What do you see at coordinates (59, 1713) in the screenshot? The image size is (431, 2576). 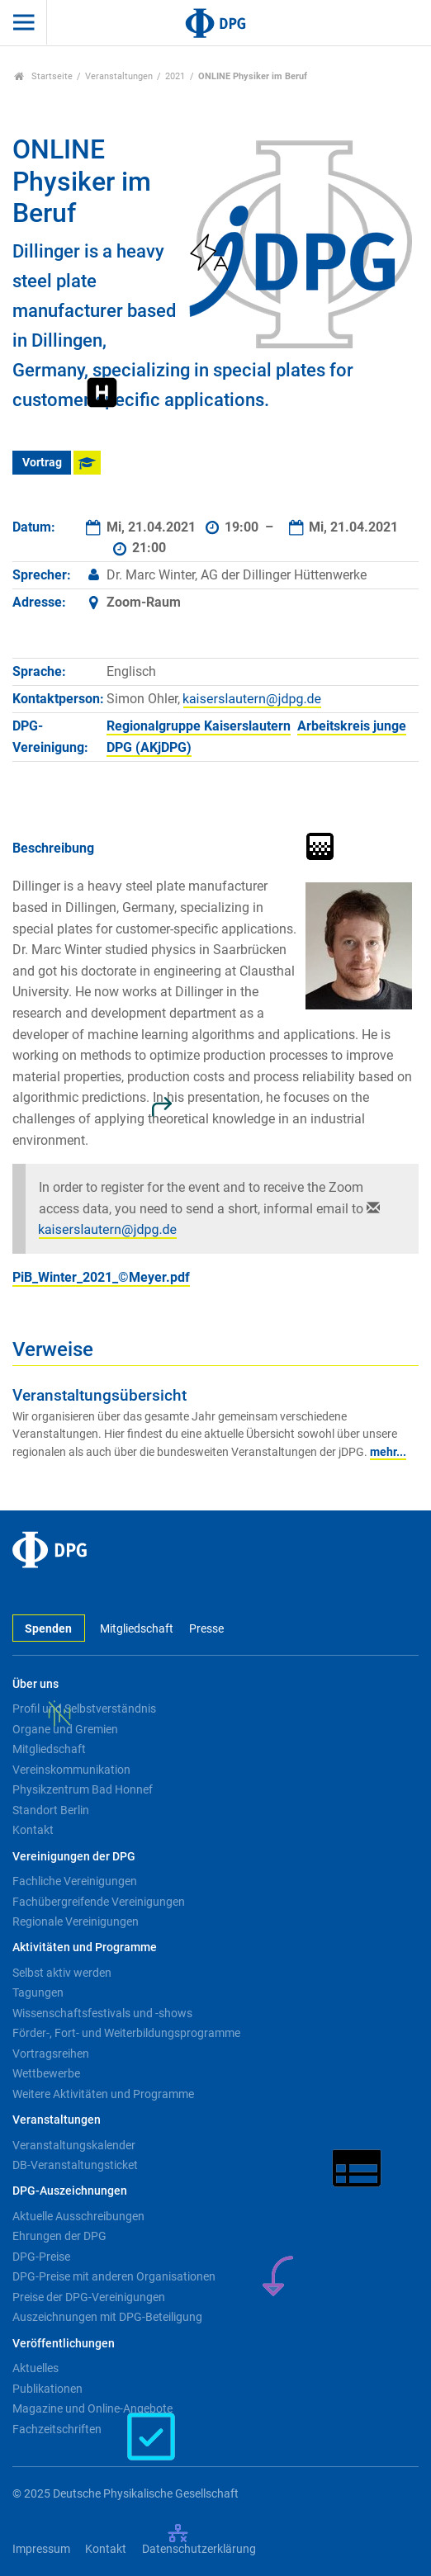 I see `mute or disable audio input` at bounding box center [59, 1713].